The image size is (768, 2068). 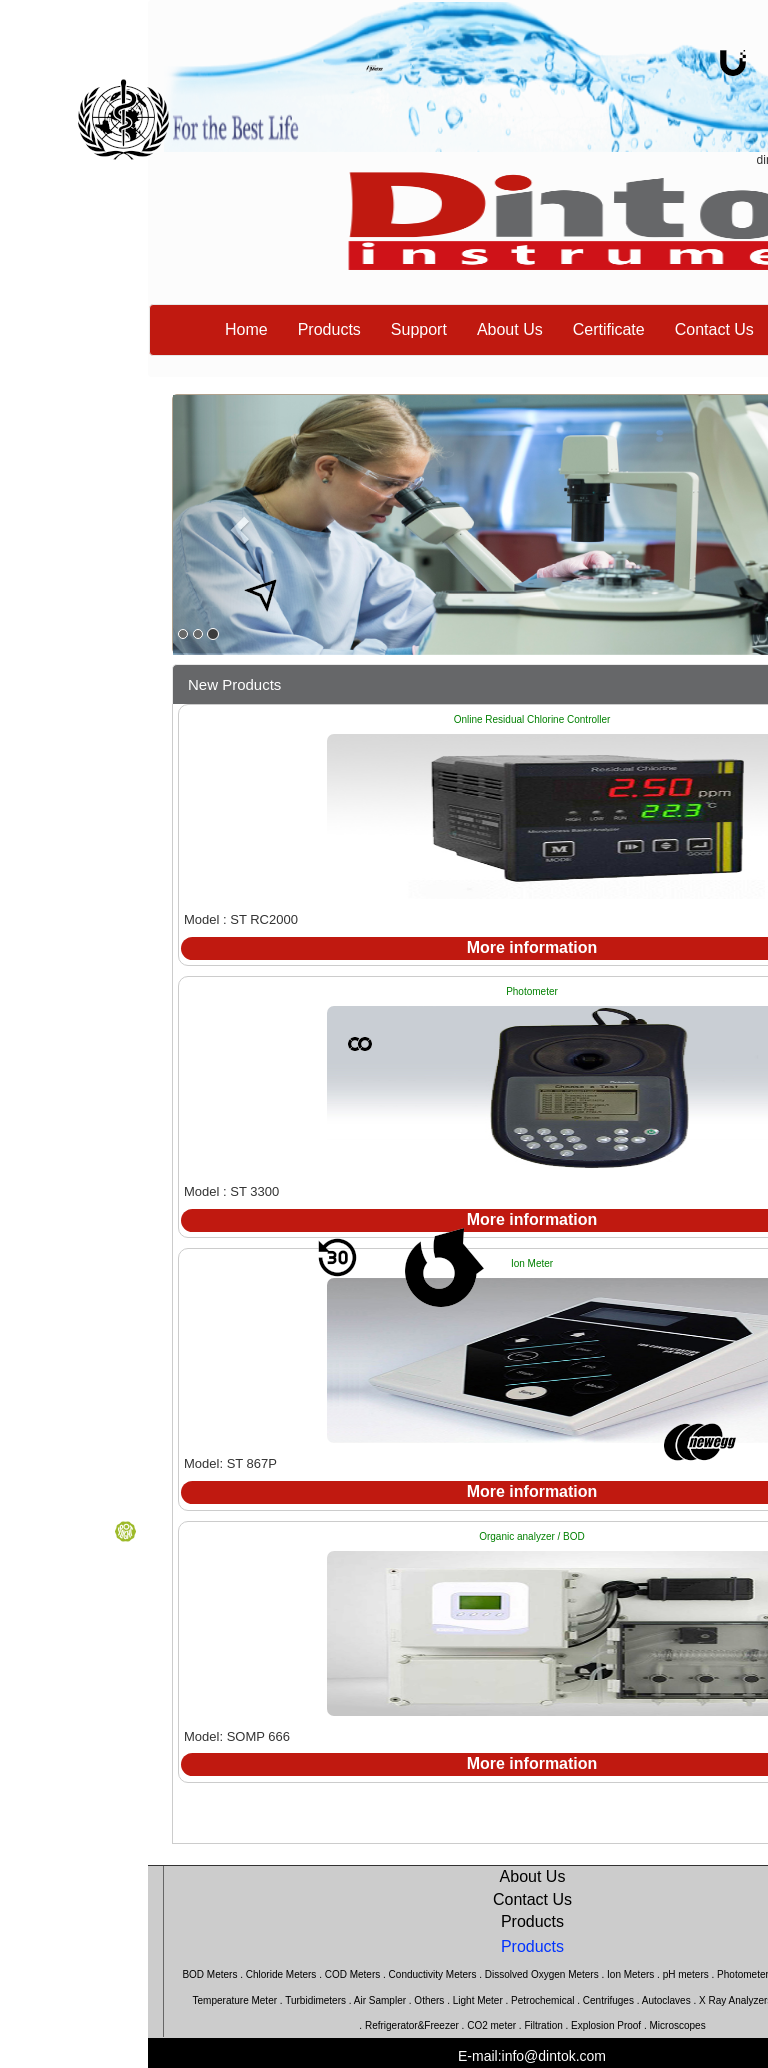 I want to click on visit the Headphone Zone website or store, so click(x=444, y=1267).